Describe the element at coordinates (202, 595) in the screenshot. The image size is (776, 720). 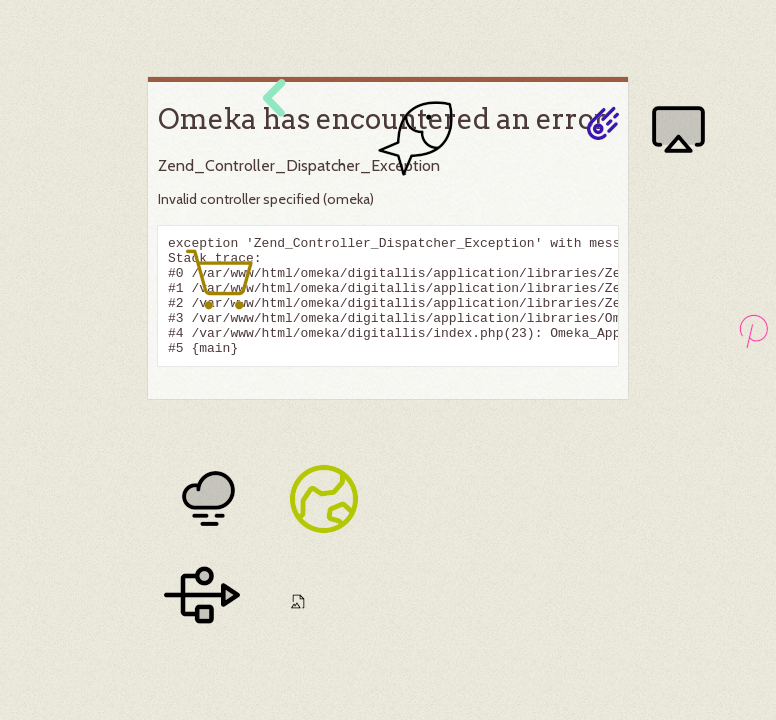
I see `connect a USB device` at that location.